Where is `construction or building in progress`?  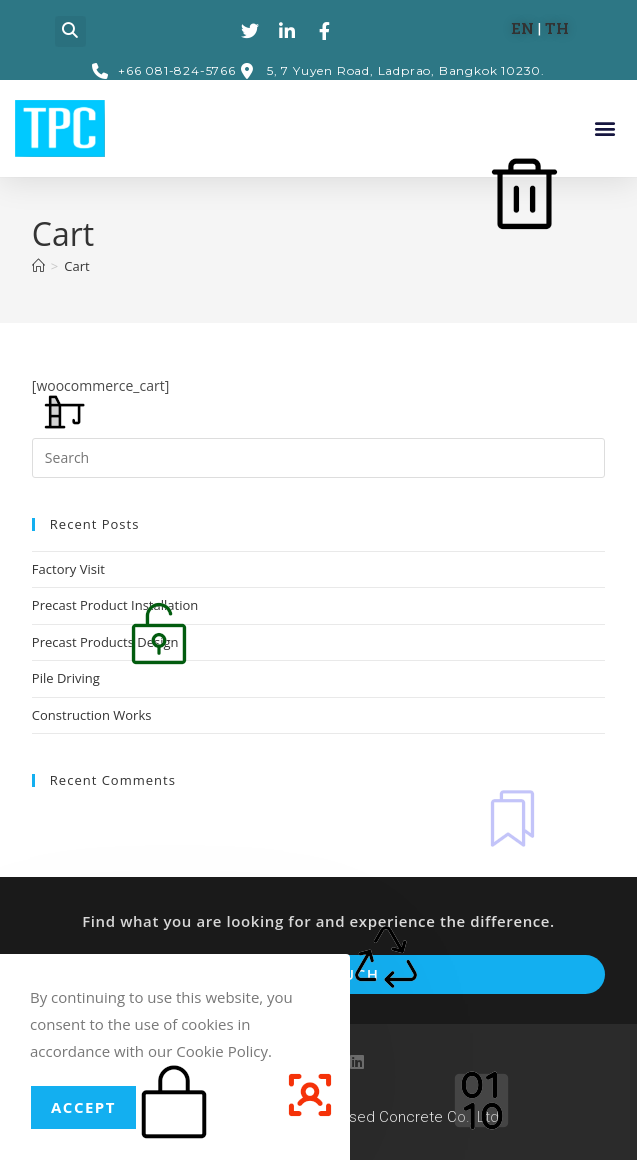
construction or building in progress is located at coordinates (64, 412).